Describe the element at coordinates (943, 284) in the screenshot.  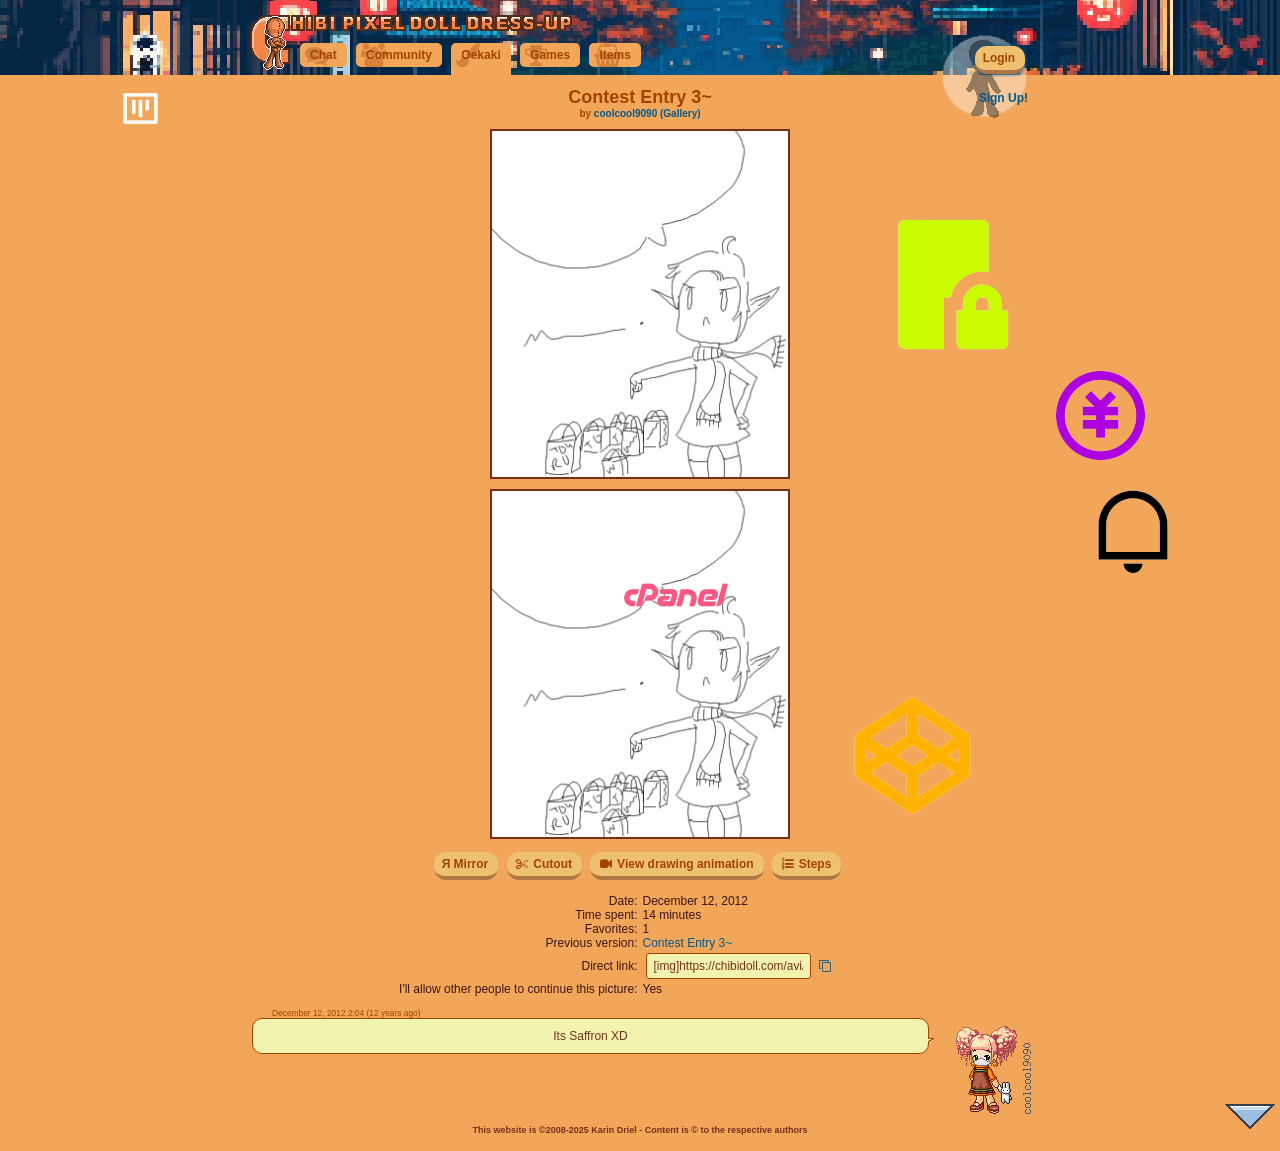
I see `indicates phone is locked or secured` at that location.